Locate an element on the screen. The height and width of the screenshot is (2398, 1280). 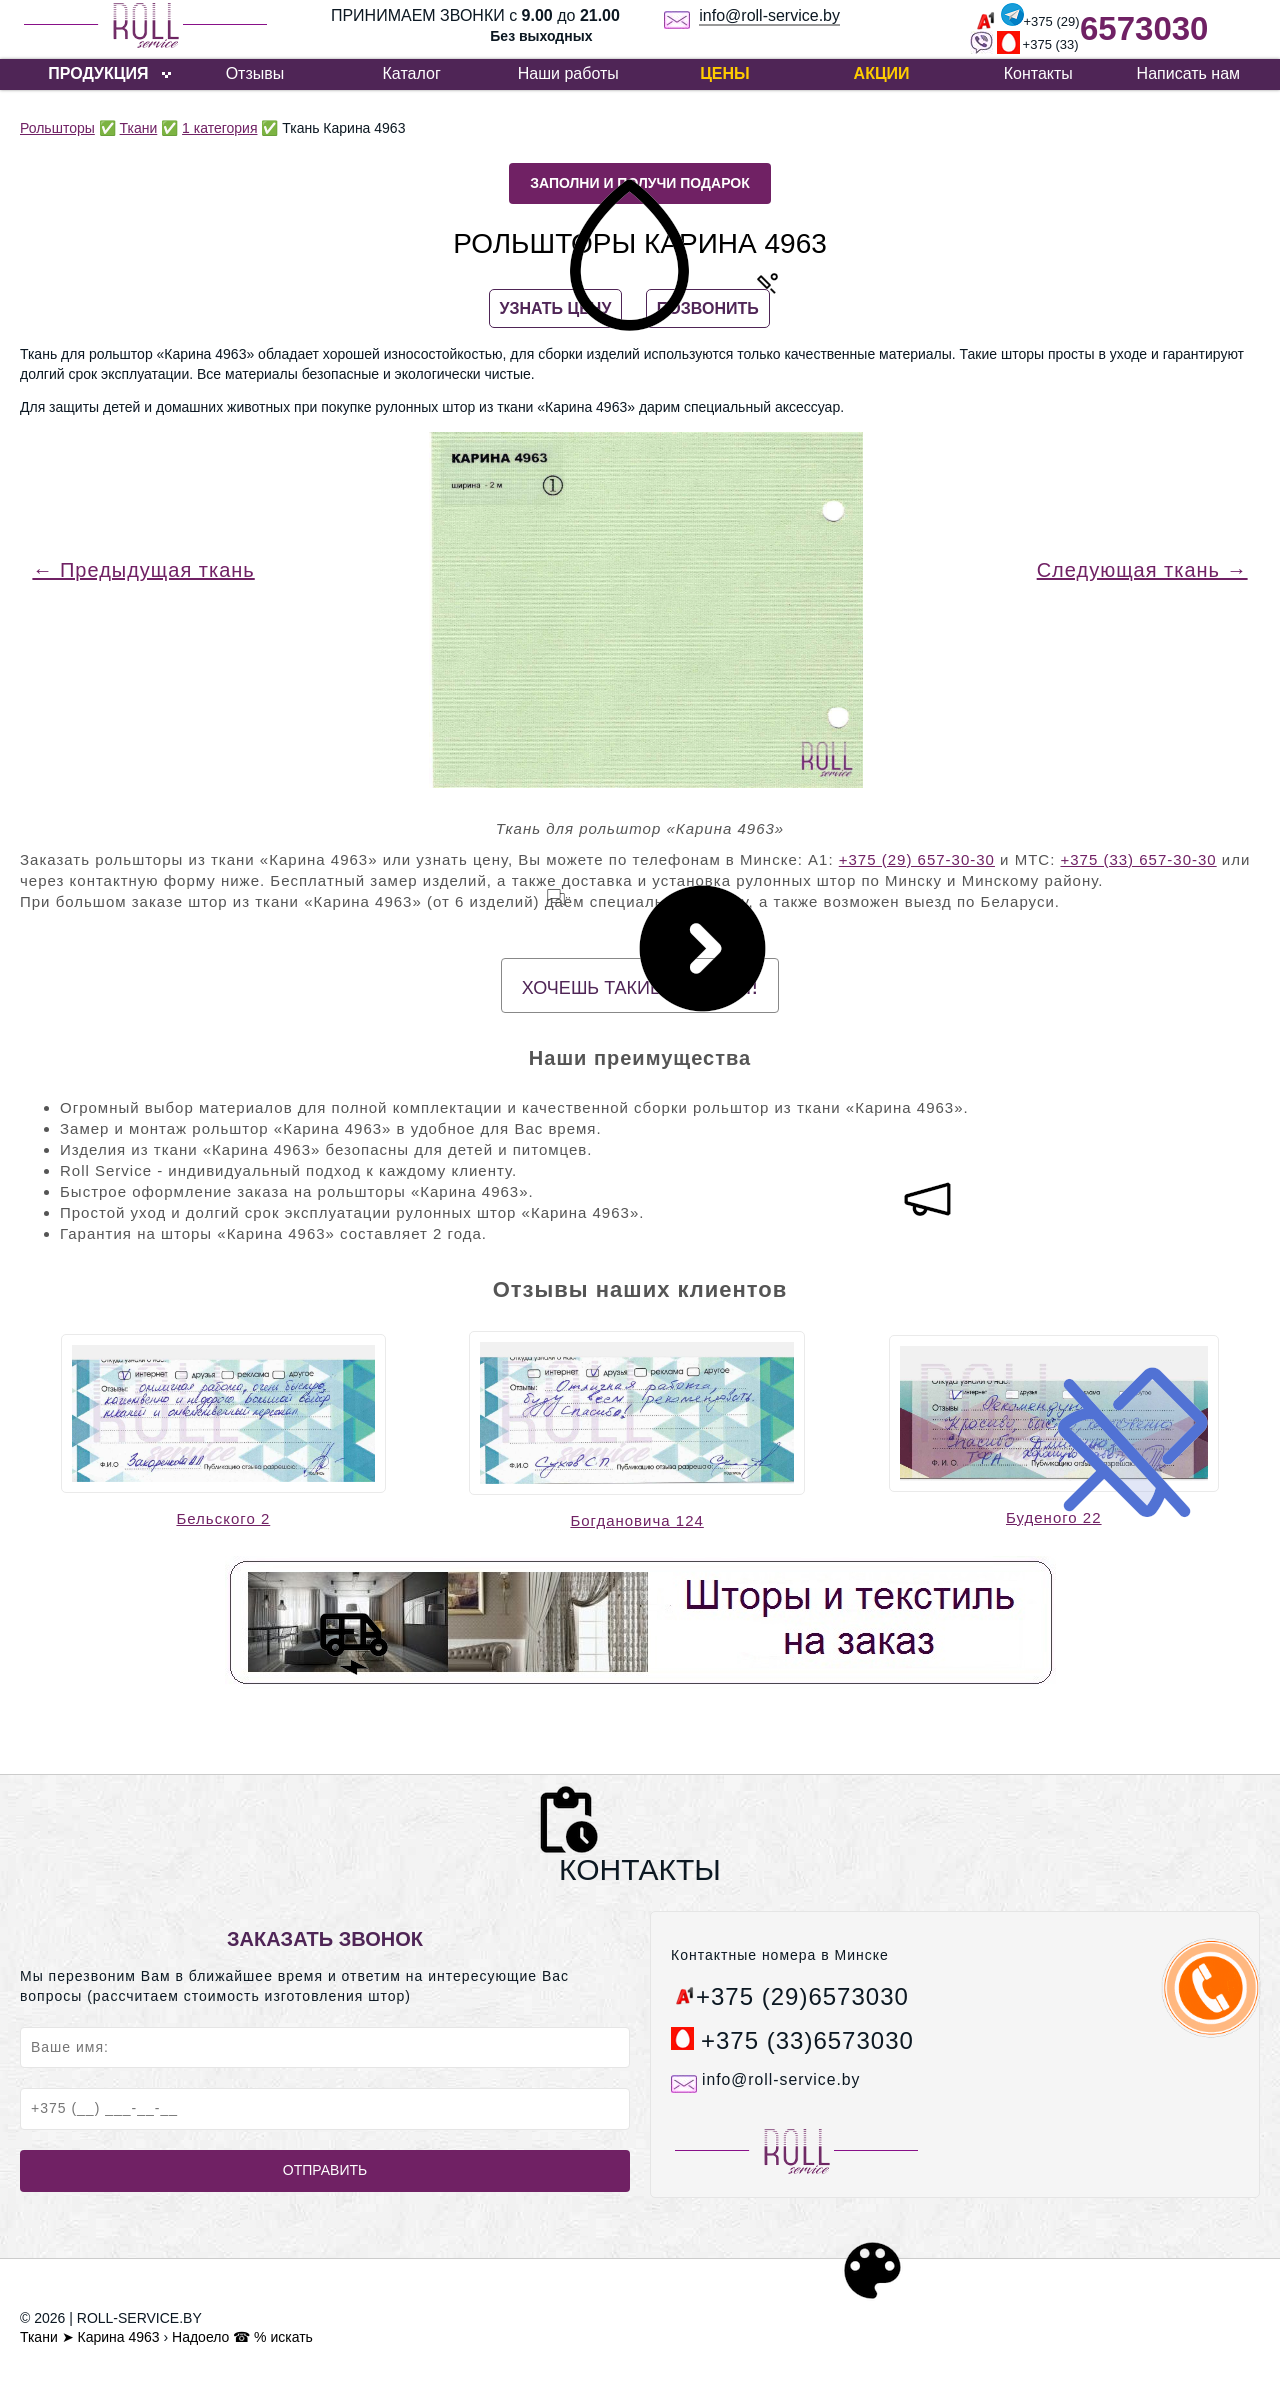
view tasks awaiting completion is located at coordinates (566, 1821).